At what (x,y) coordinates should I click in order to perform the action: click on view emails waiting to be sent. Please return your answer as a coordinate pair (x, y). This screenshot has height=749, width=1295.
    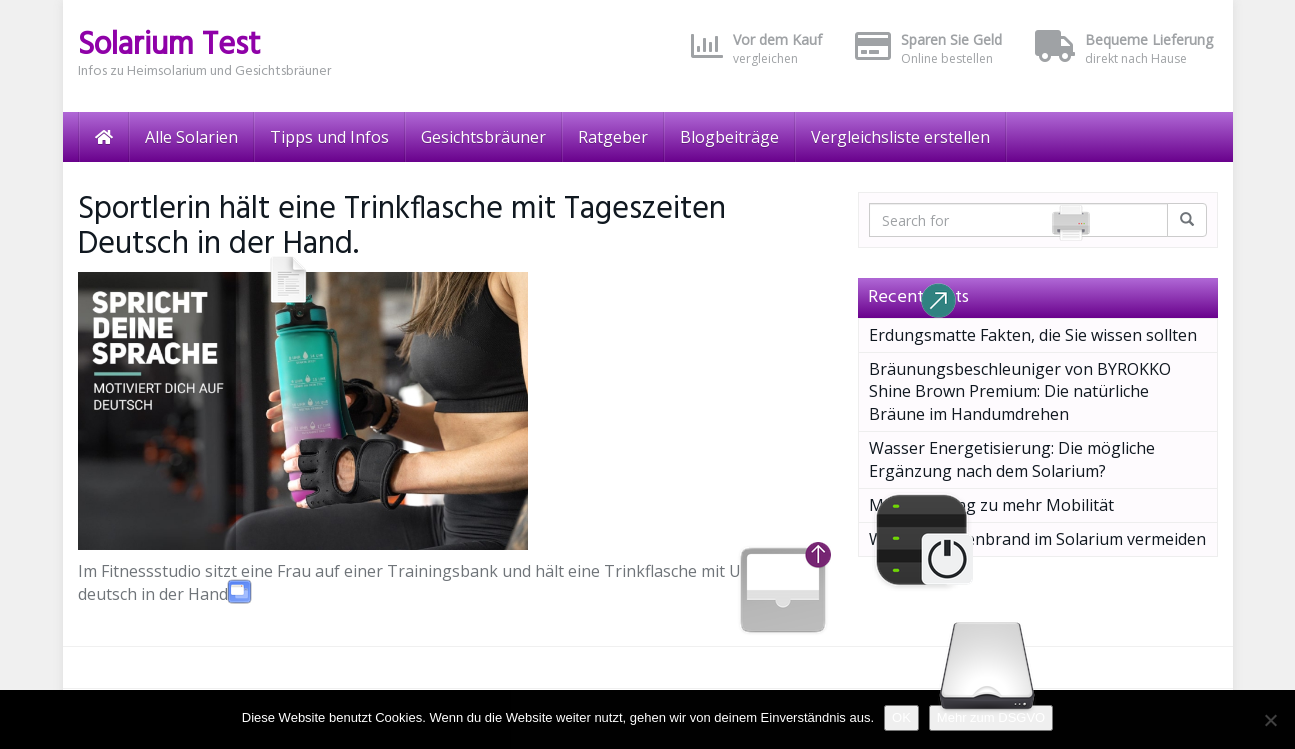
    Looking at the image, I should click on (783, 590).